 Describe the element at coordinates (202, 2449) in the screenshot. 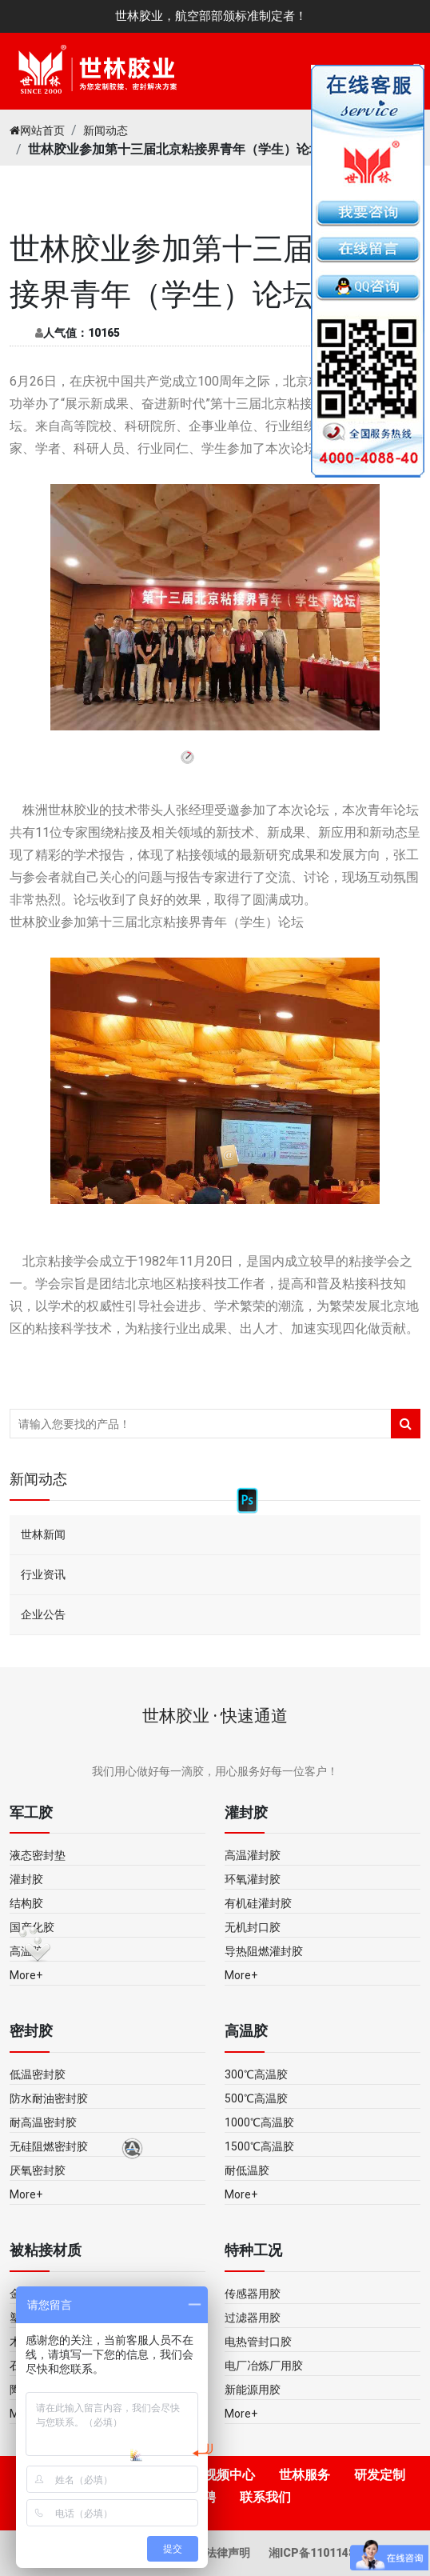

I see `reply to all recipients in an email thread` at that location.